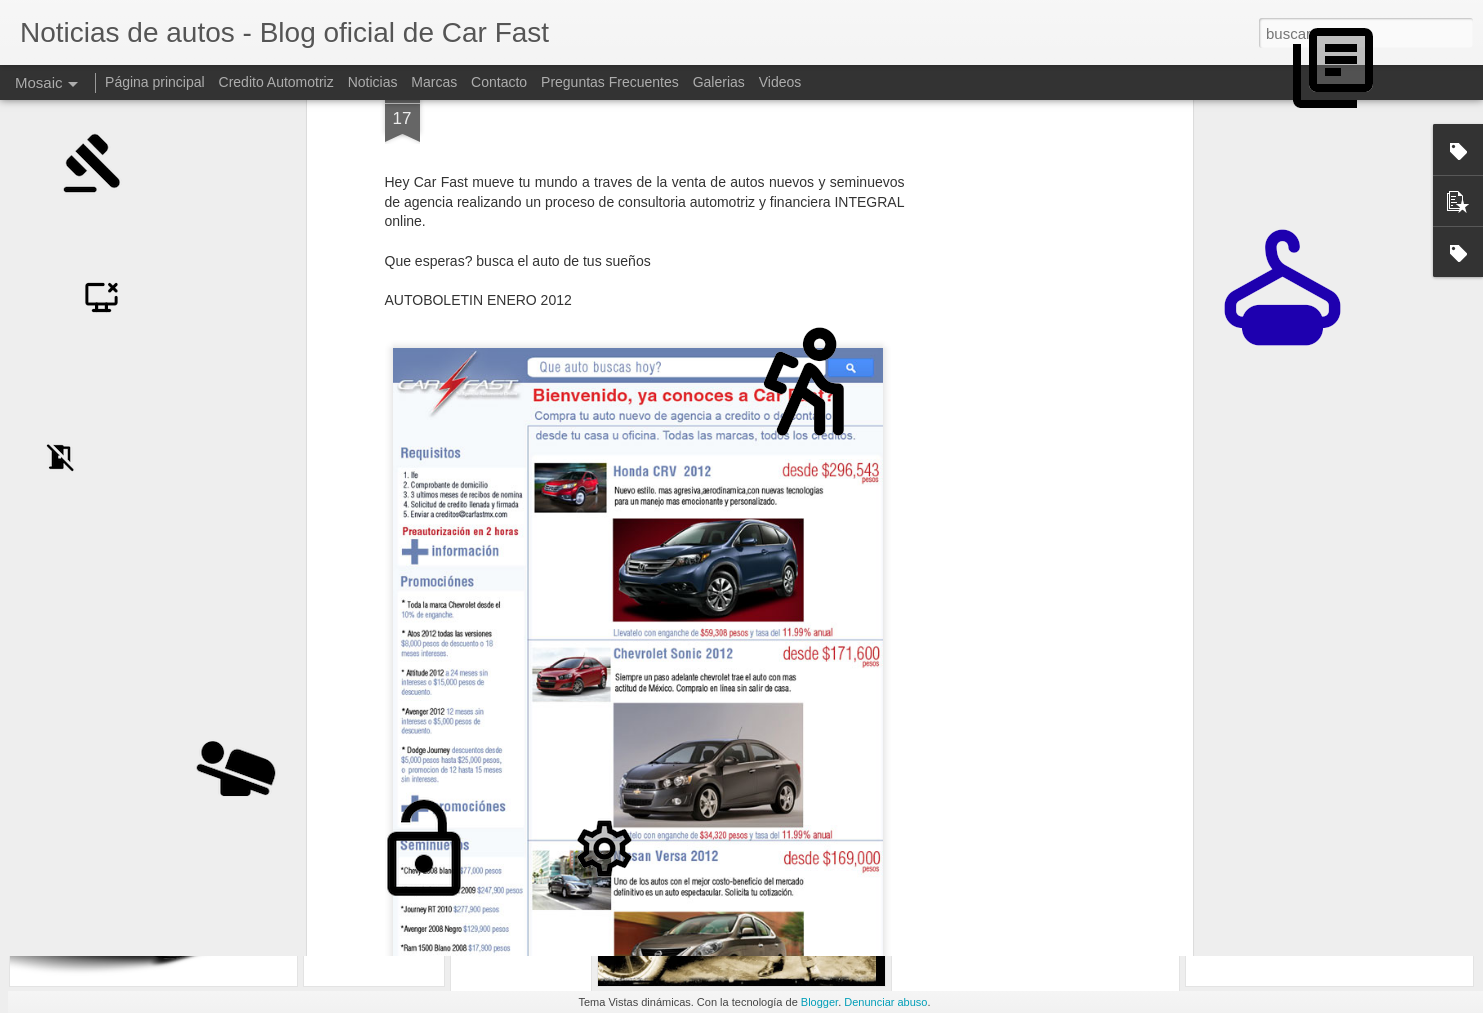  I want to click on no meeting room available, so click(61, 457).